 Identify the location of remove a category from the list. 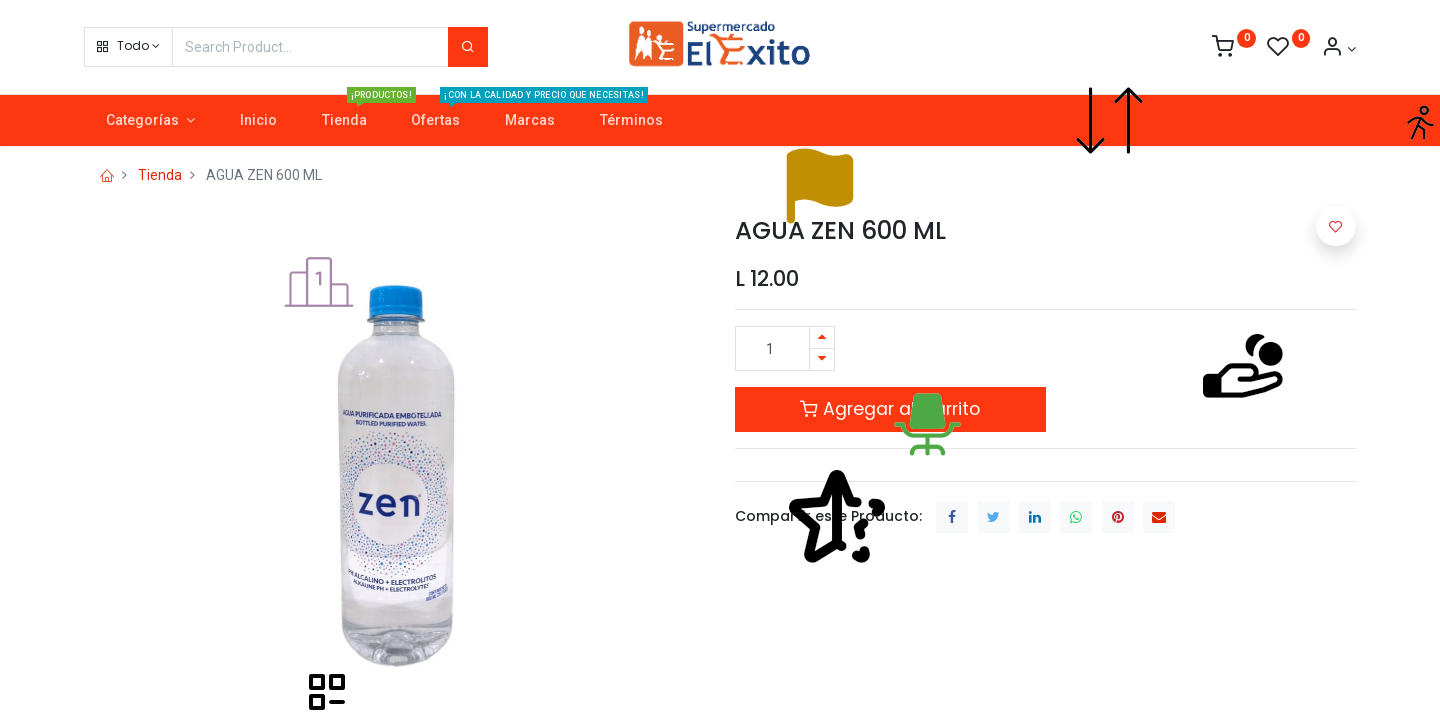
(327, 692).